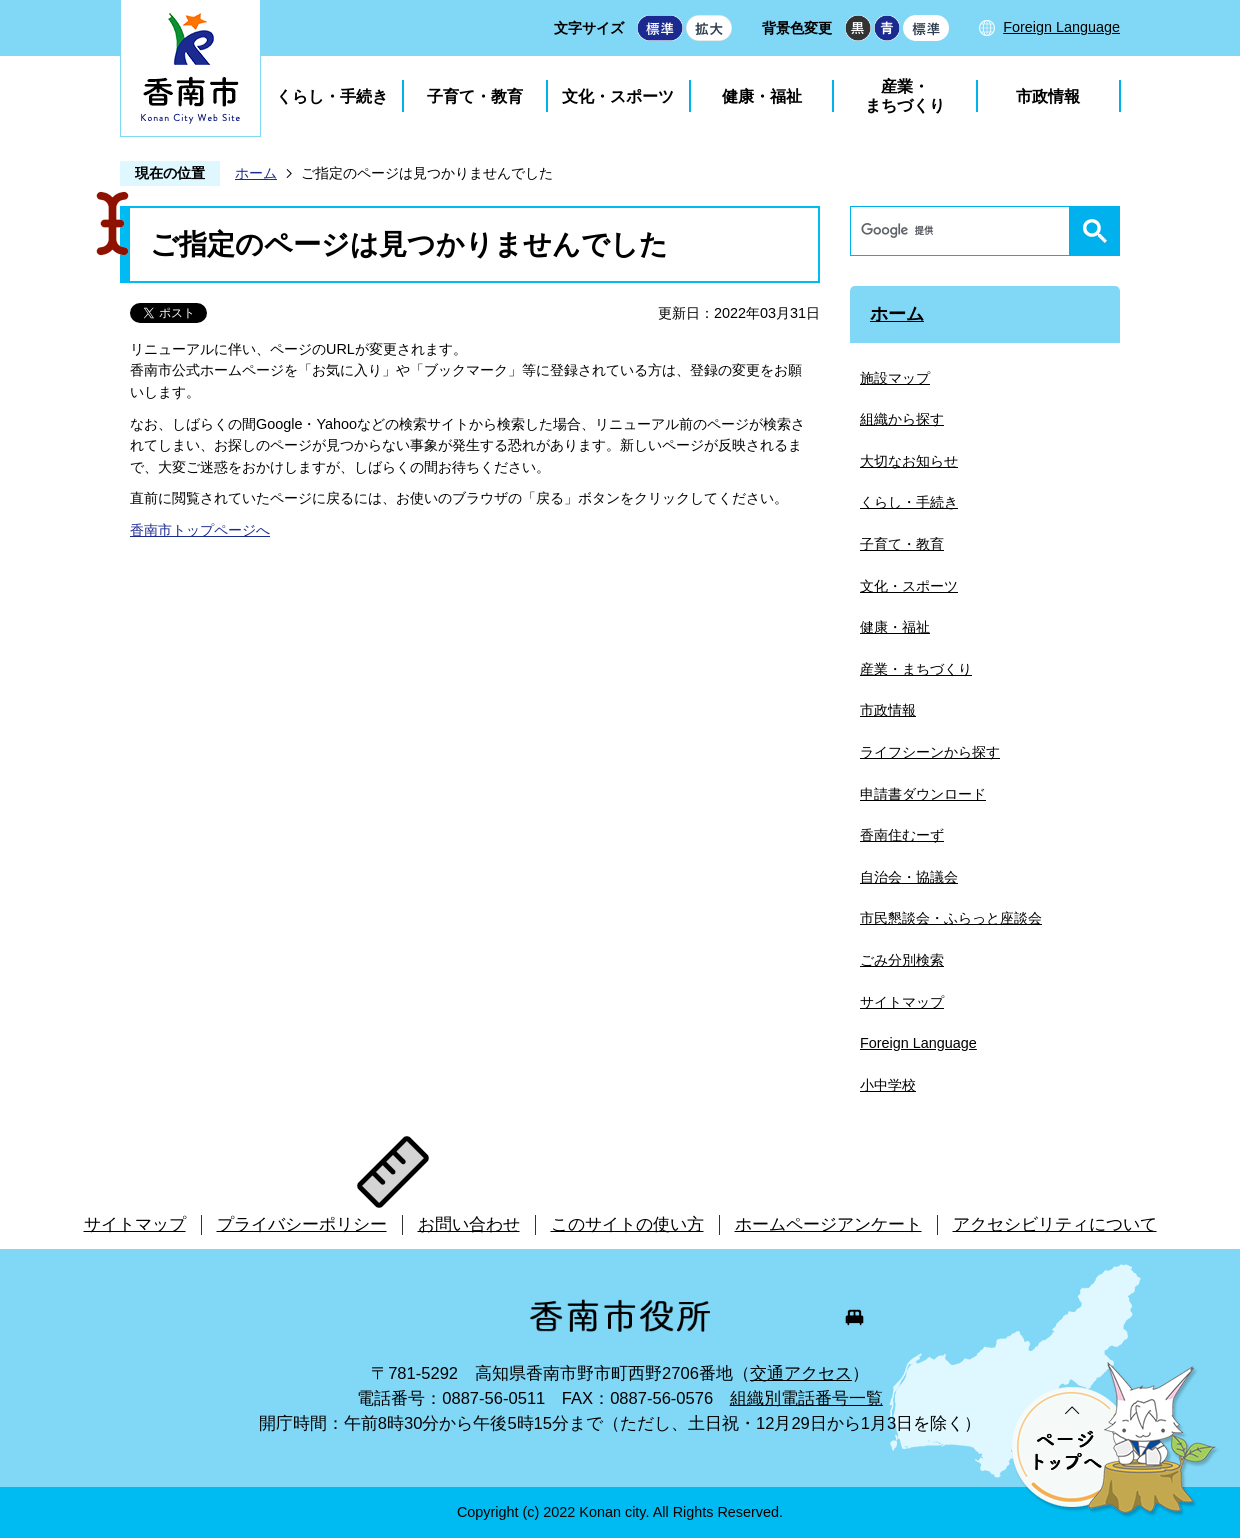 The width and height of the screenshot is (1240, 1538). I want to click on select single bed room option, so click(854, 1317).